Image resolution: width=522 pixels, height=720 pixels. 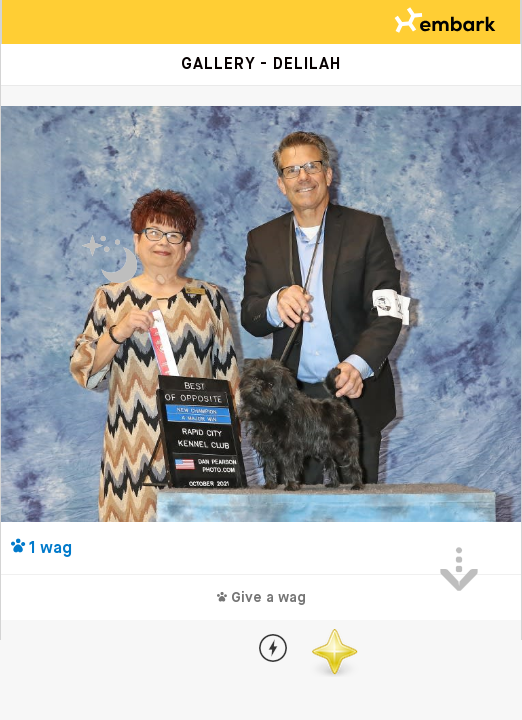 I want to click on access power and battery settings, so click(x=273, y=648).